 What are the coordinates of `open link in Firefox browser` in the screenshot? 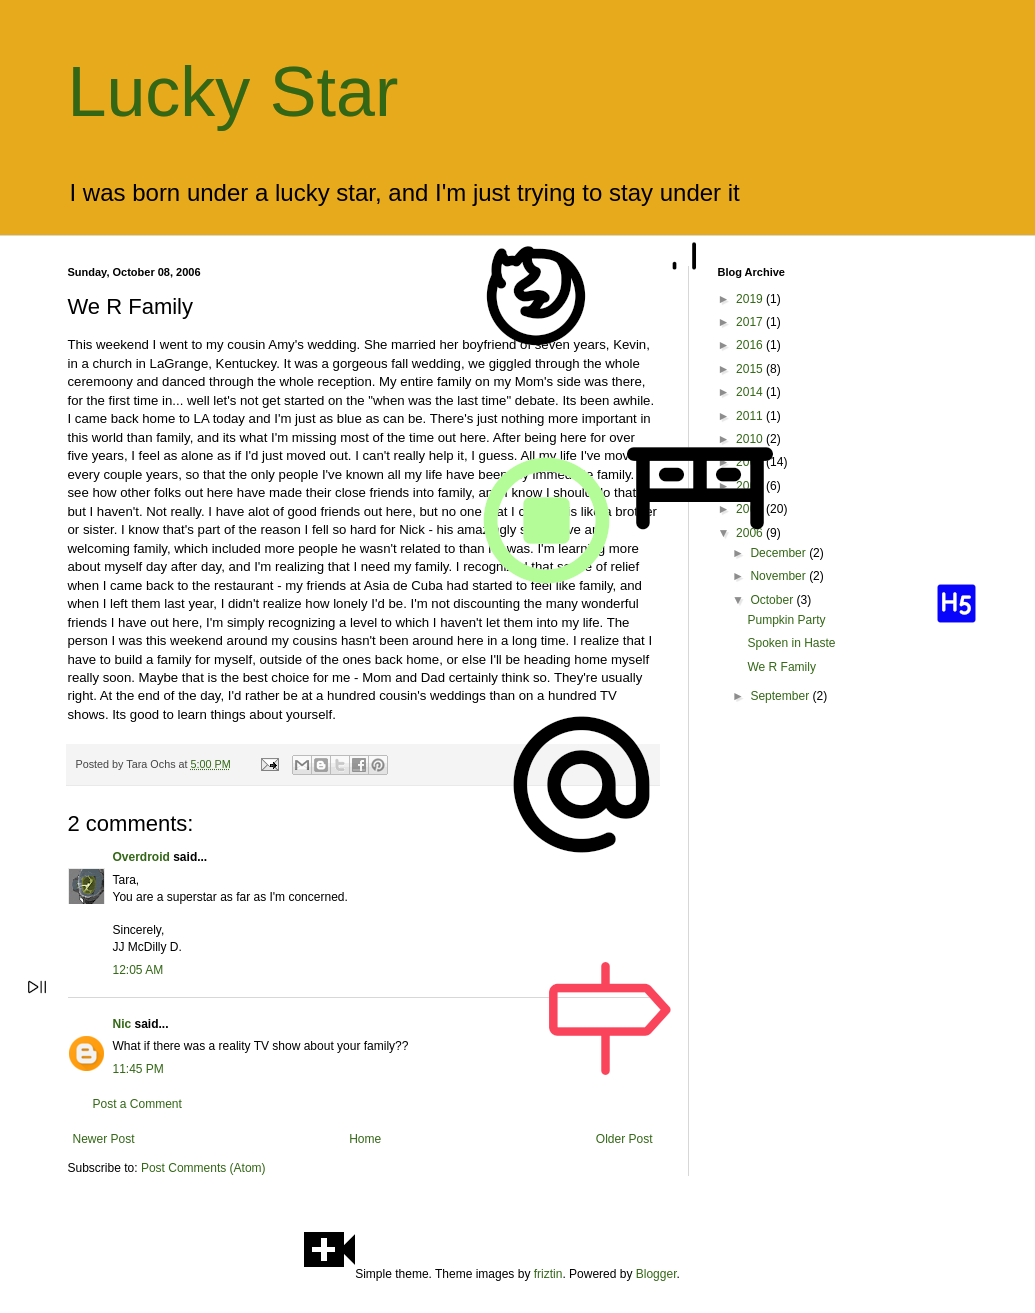 It's located at (536, 296).